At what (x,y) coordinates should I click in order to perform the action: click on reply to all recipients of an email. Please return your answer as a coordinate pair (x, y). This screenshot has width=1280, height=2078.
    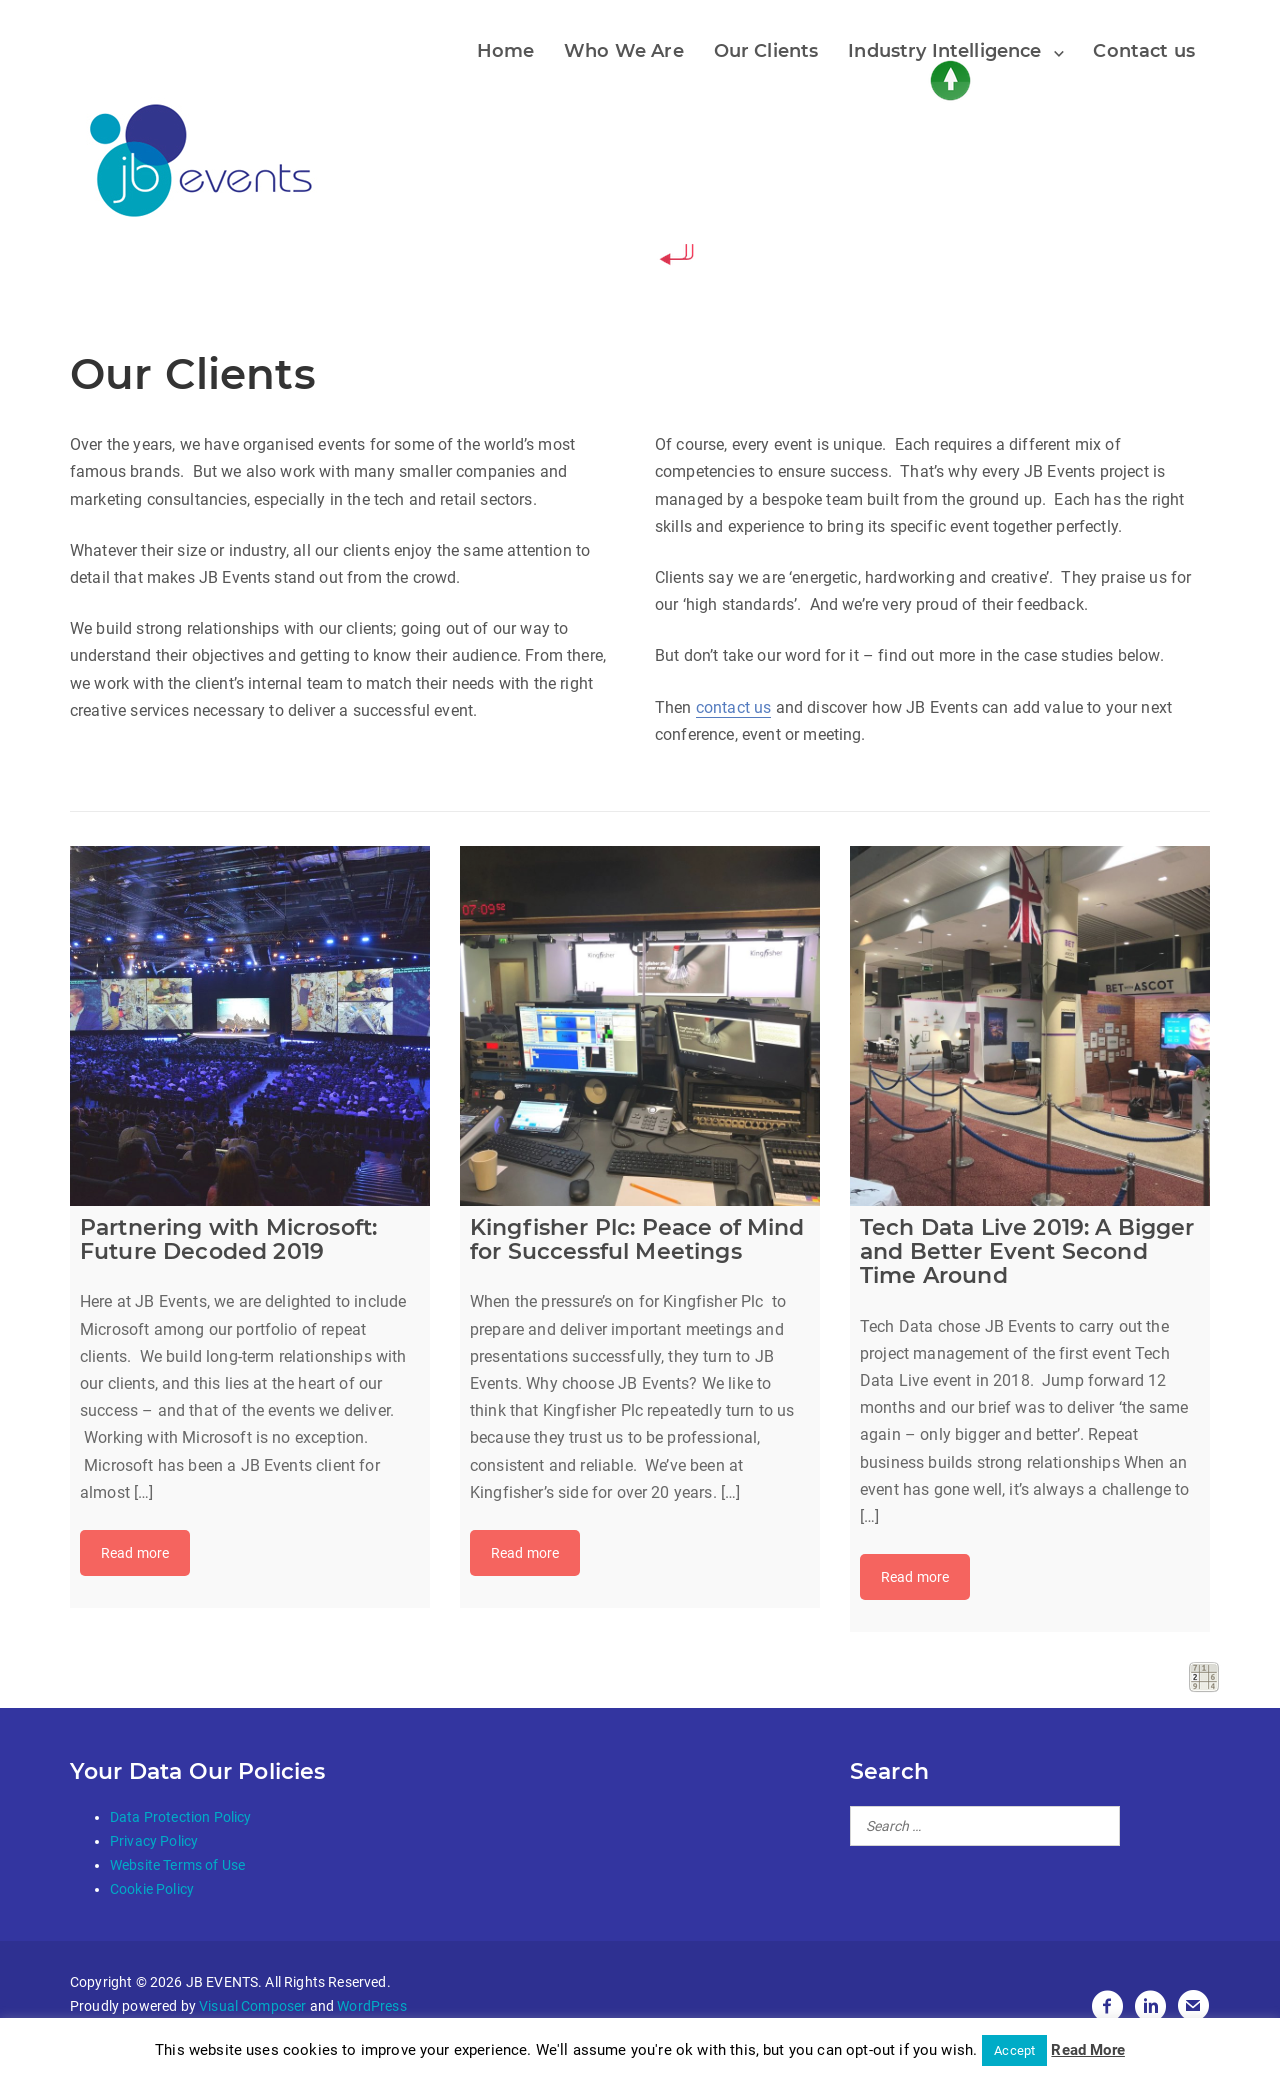
    Looking at the image, I should click on (676, 252).